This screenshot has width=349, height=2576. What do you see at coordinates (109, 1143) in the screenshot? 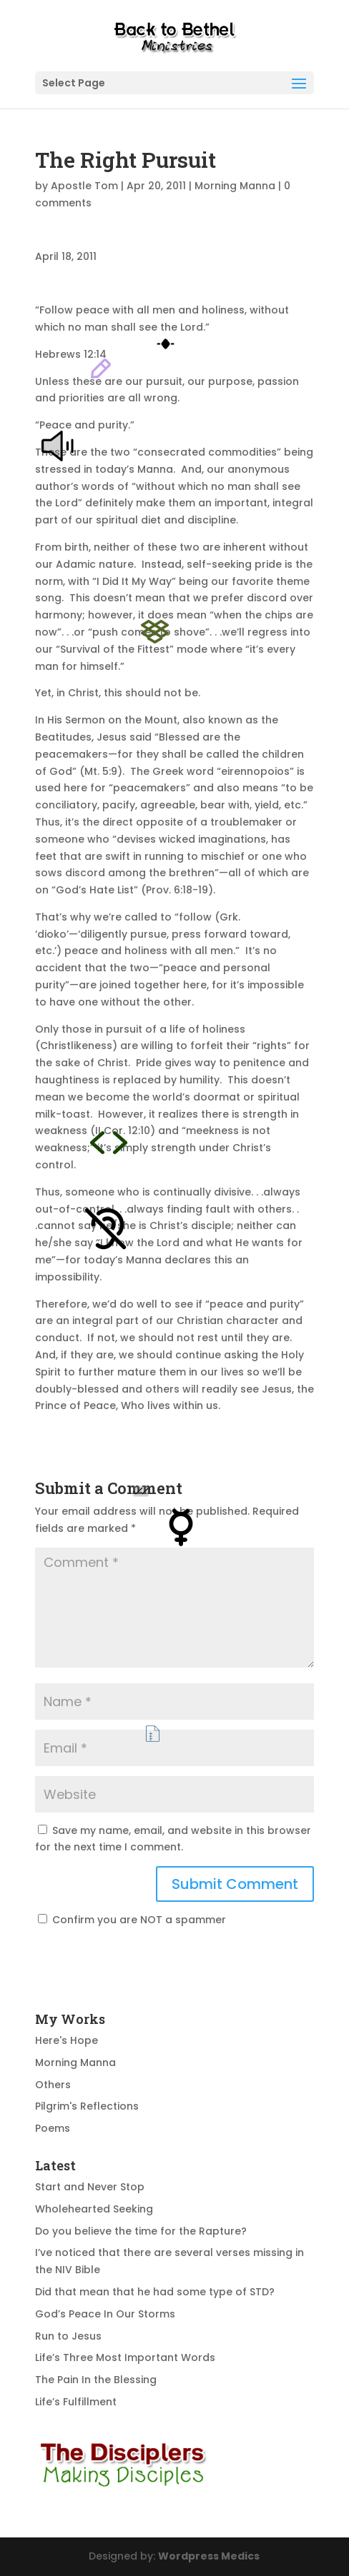
I see `view or edit source code` at bounding box center [109, 1143].